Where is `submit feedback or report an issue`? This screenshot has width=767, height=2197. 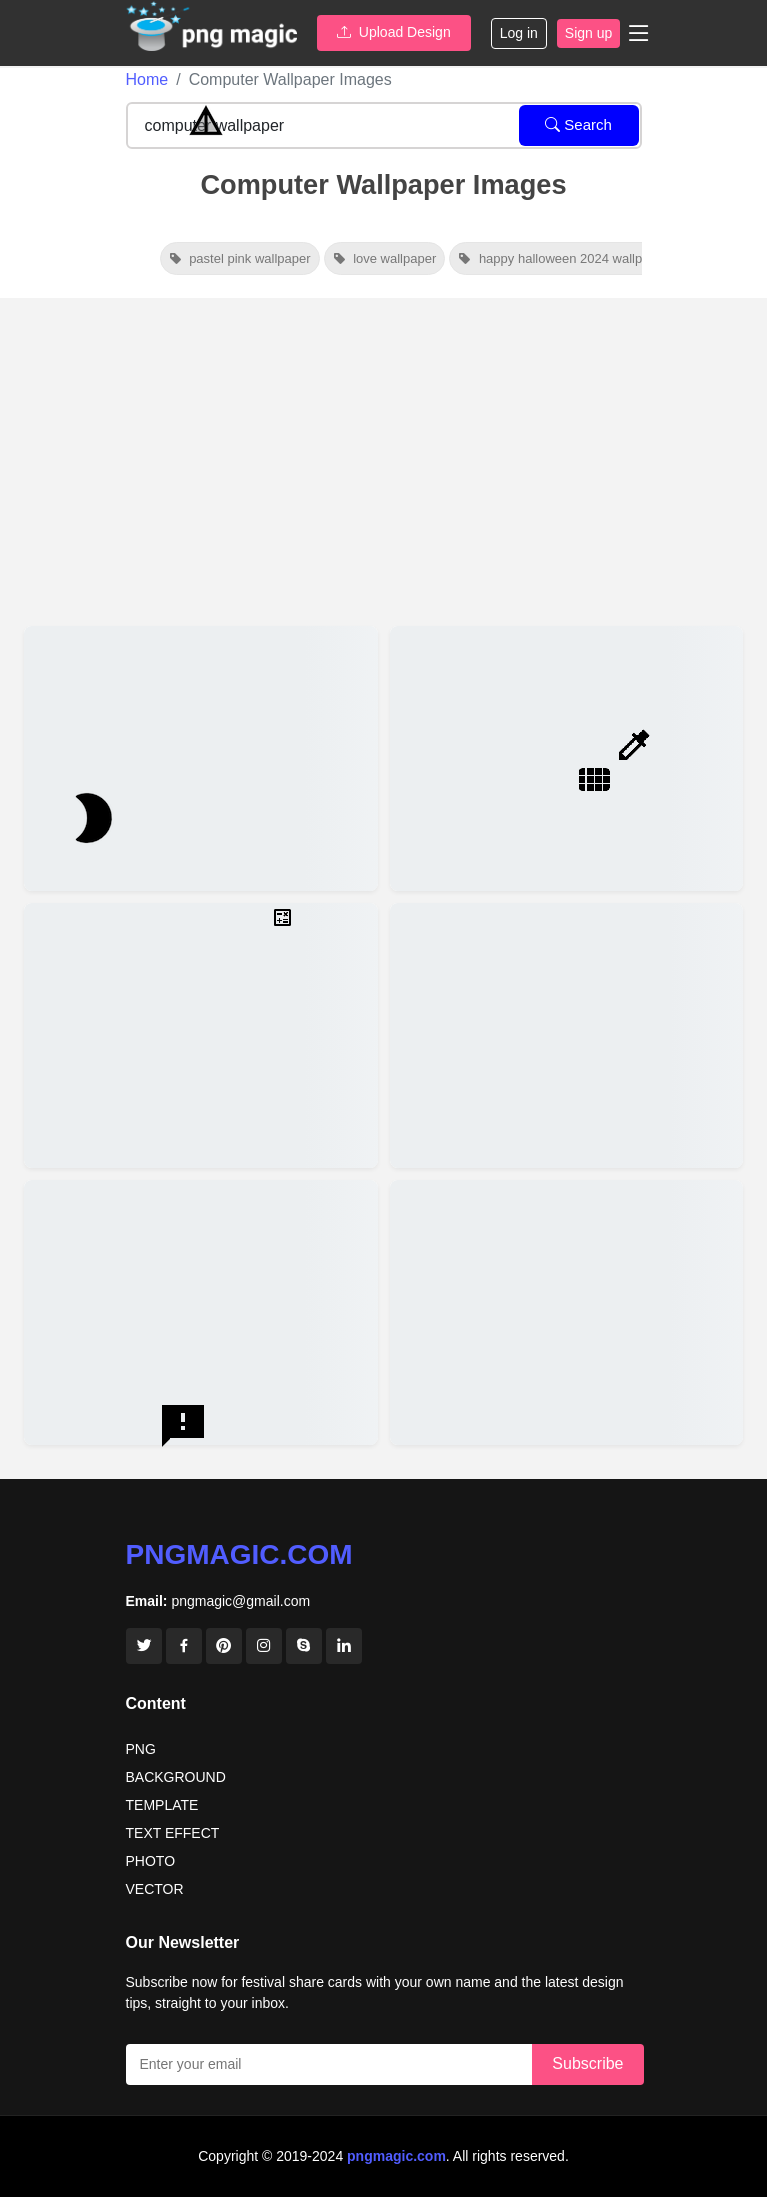 submit feedback or report an issue is located at coordinates (183, 1426).